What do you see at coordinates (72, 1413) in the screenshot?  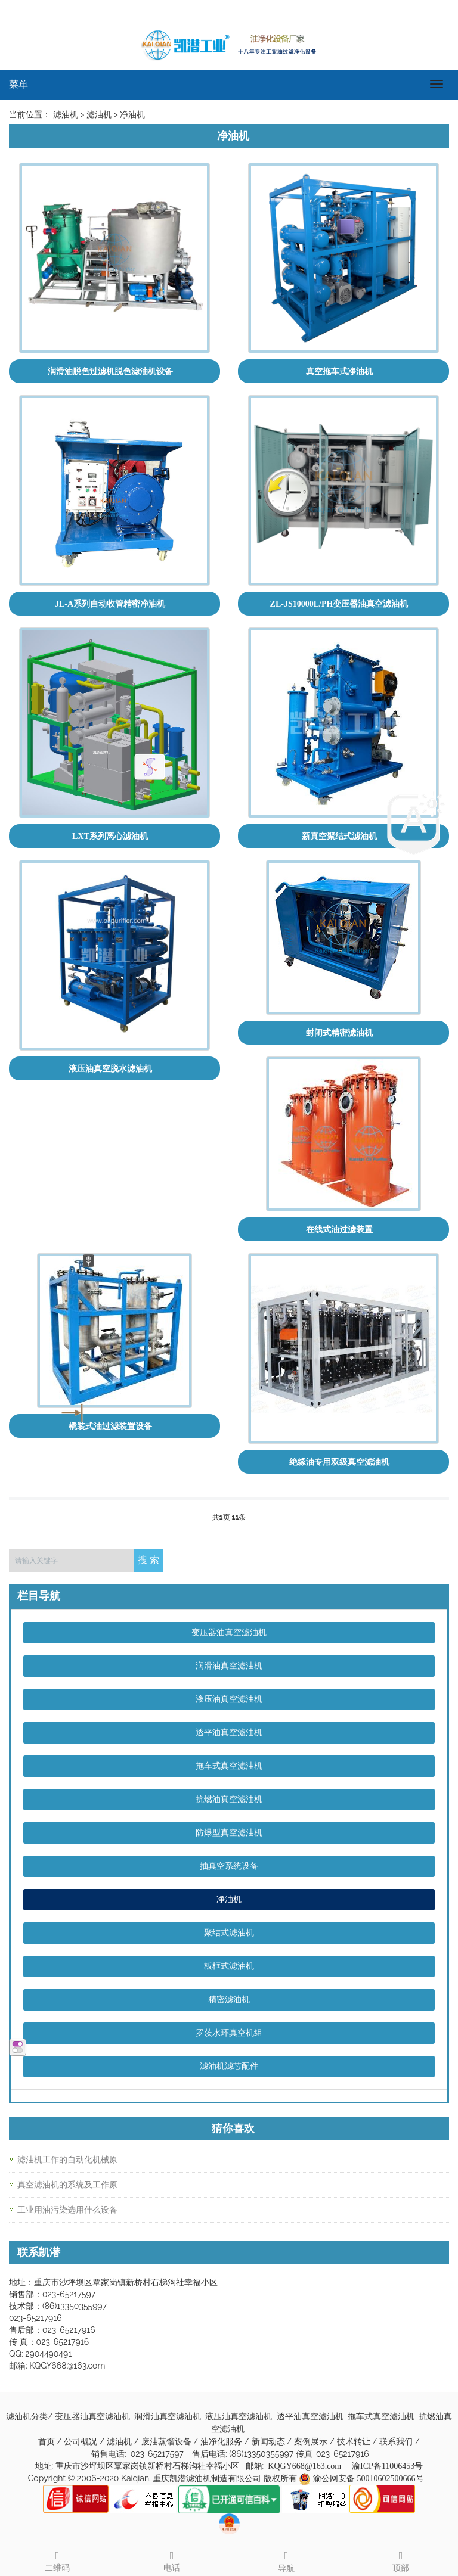 I see `go to the last item or page` at bounding box center [72, 1413].